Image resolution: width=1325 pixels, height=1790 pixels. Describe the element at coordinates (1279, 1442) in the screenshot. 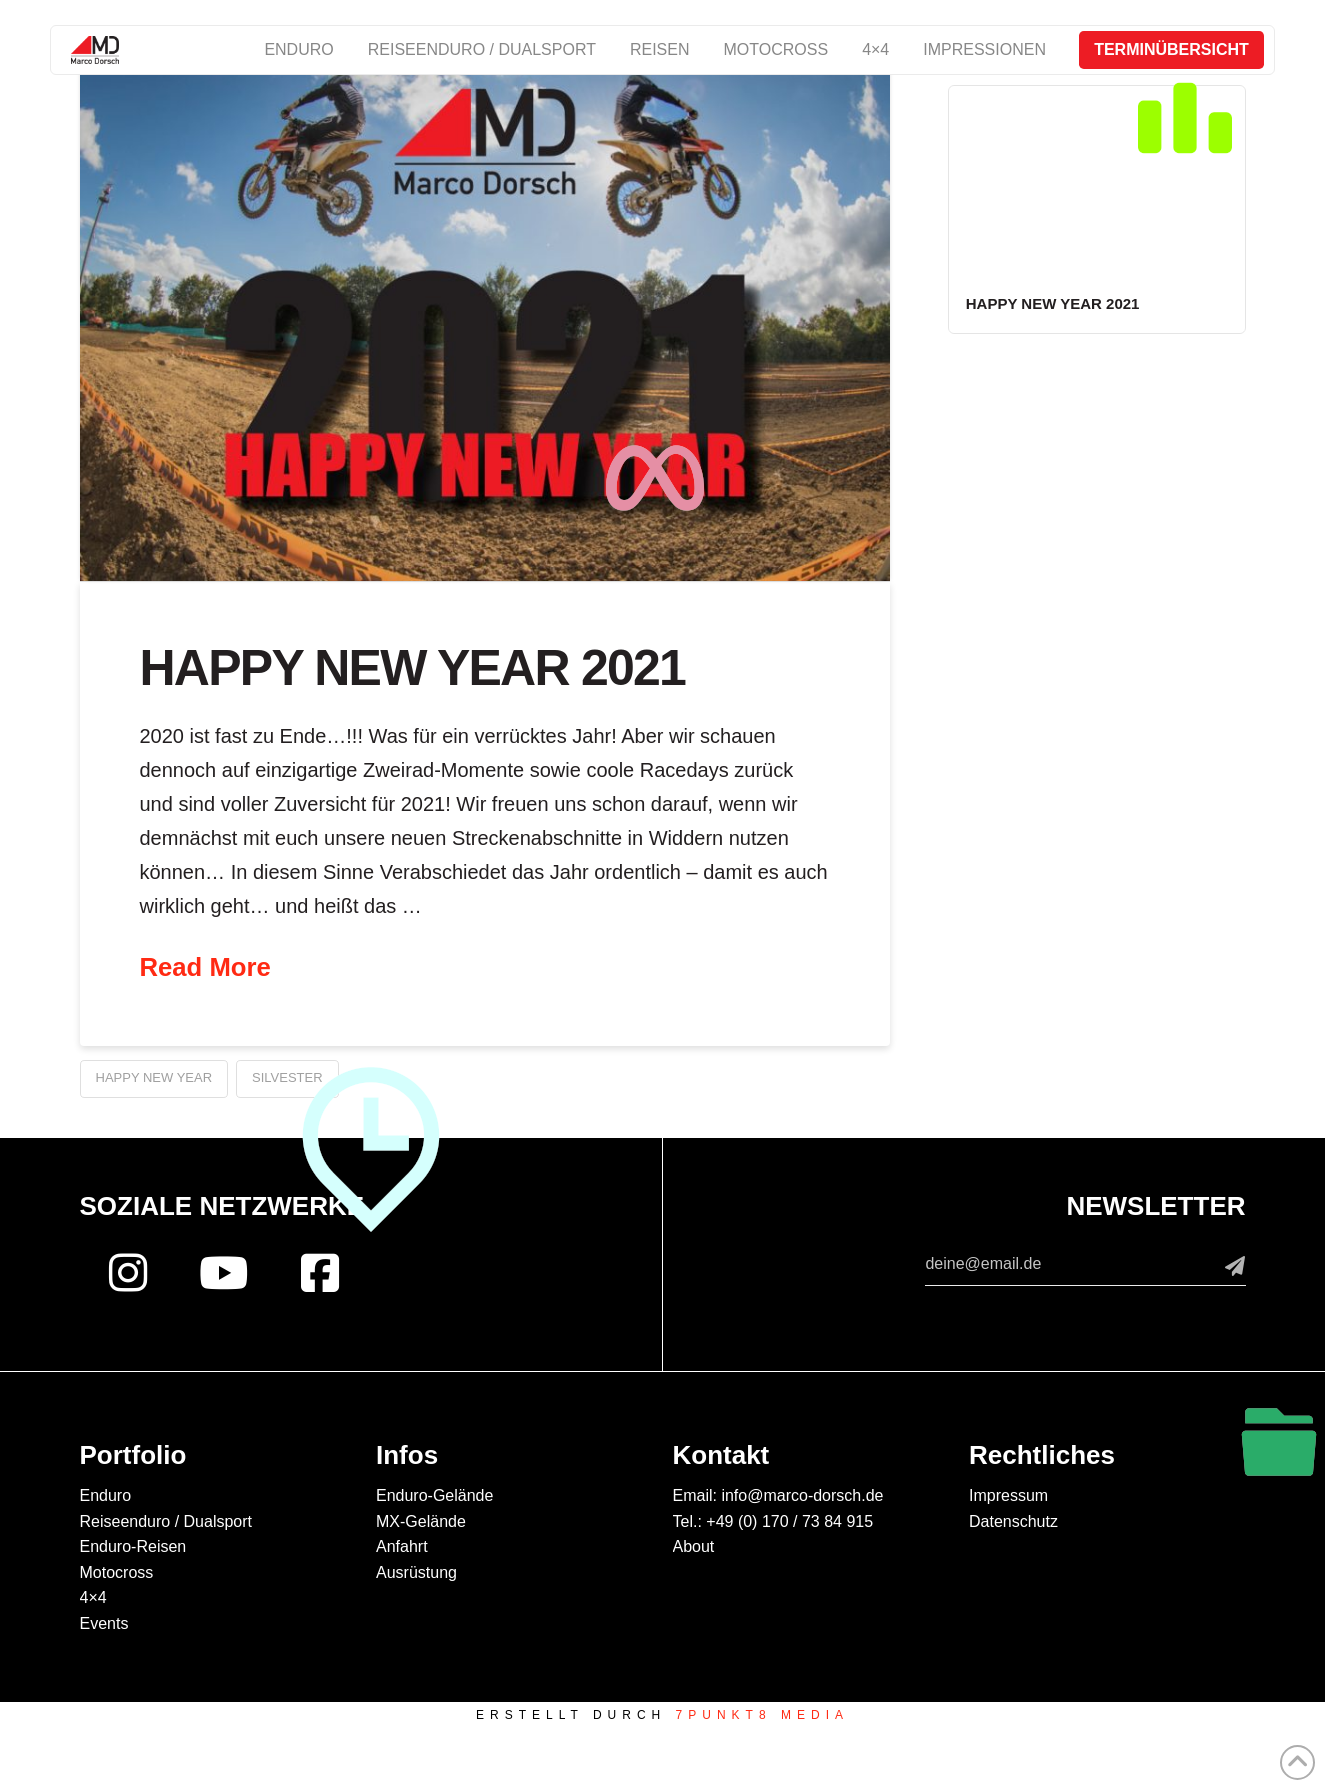

I see `open folder to view contents` at that location.